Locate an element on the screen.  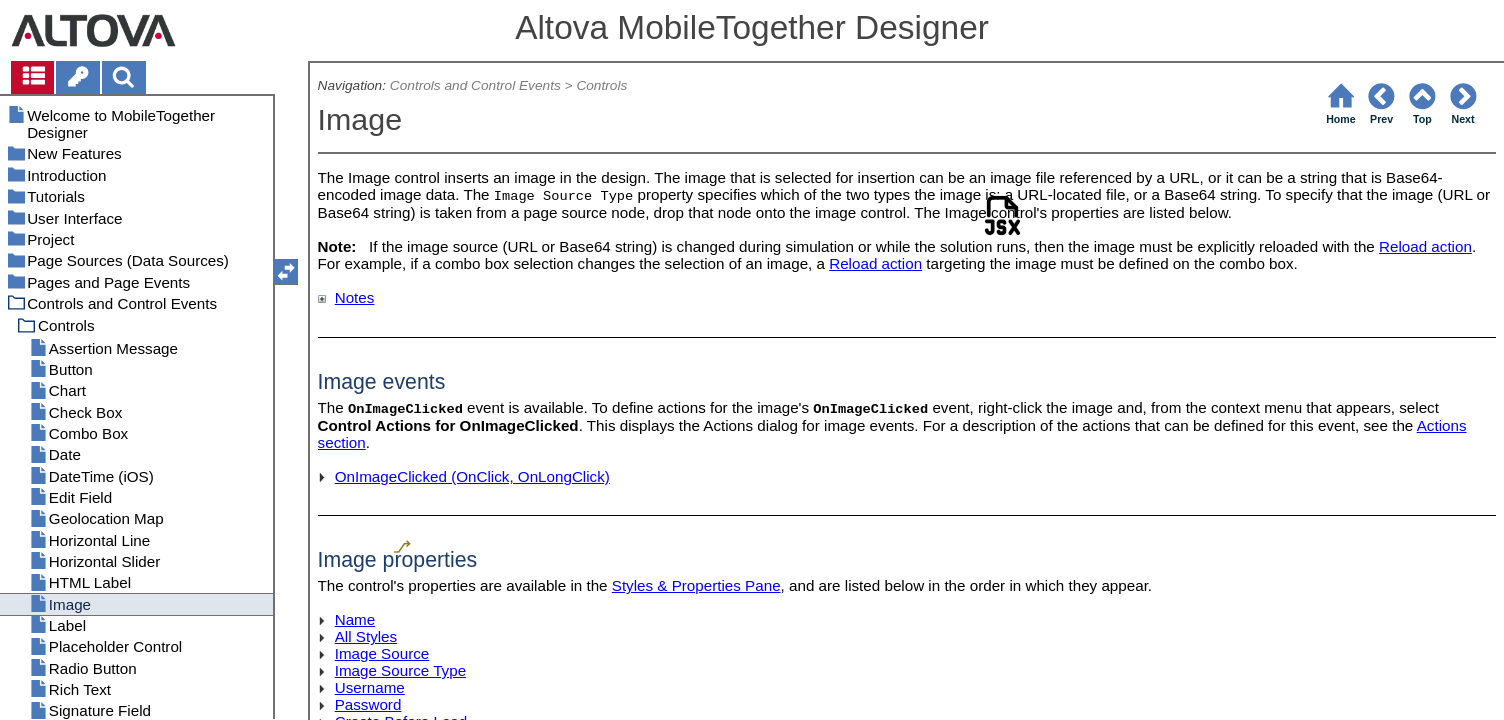
view upward trend or growth is located at coordinates (402, 547).